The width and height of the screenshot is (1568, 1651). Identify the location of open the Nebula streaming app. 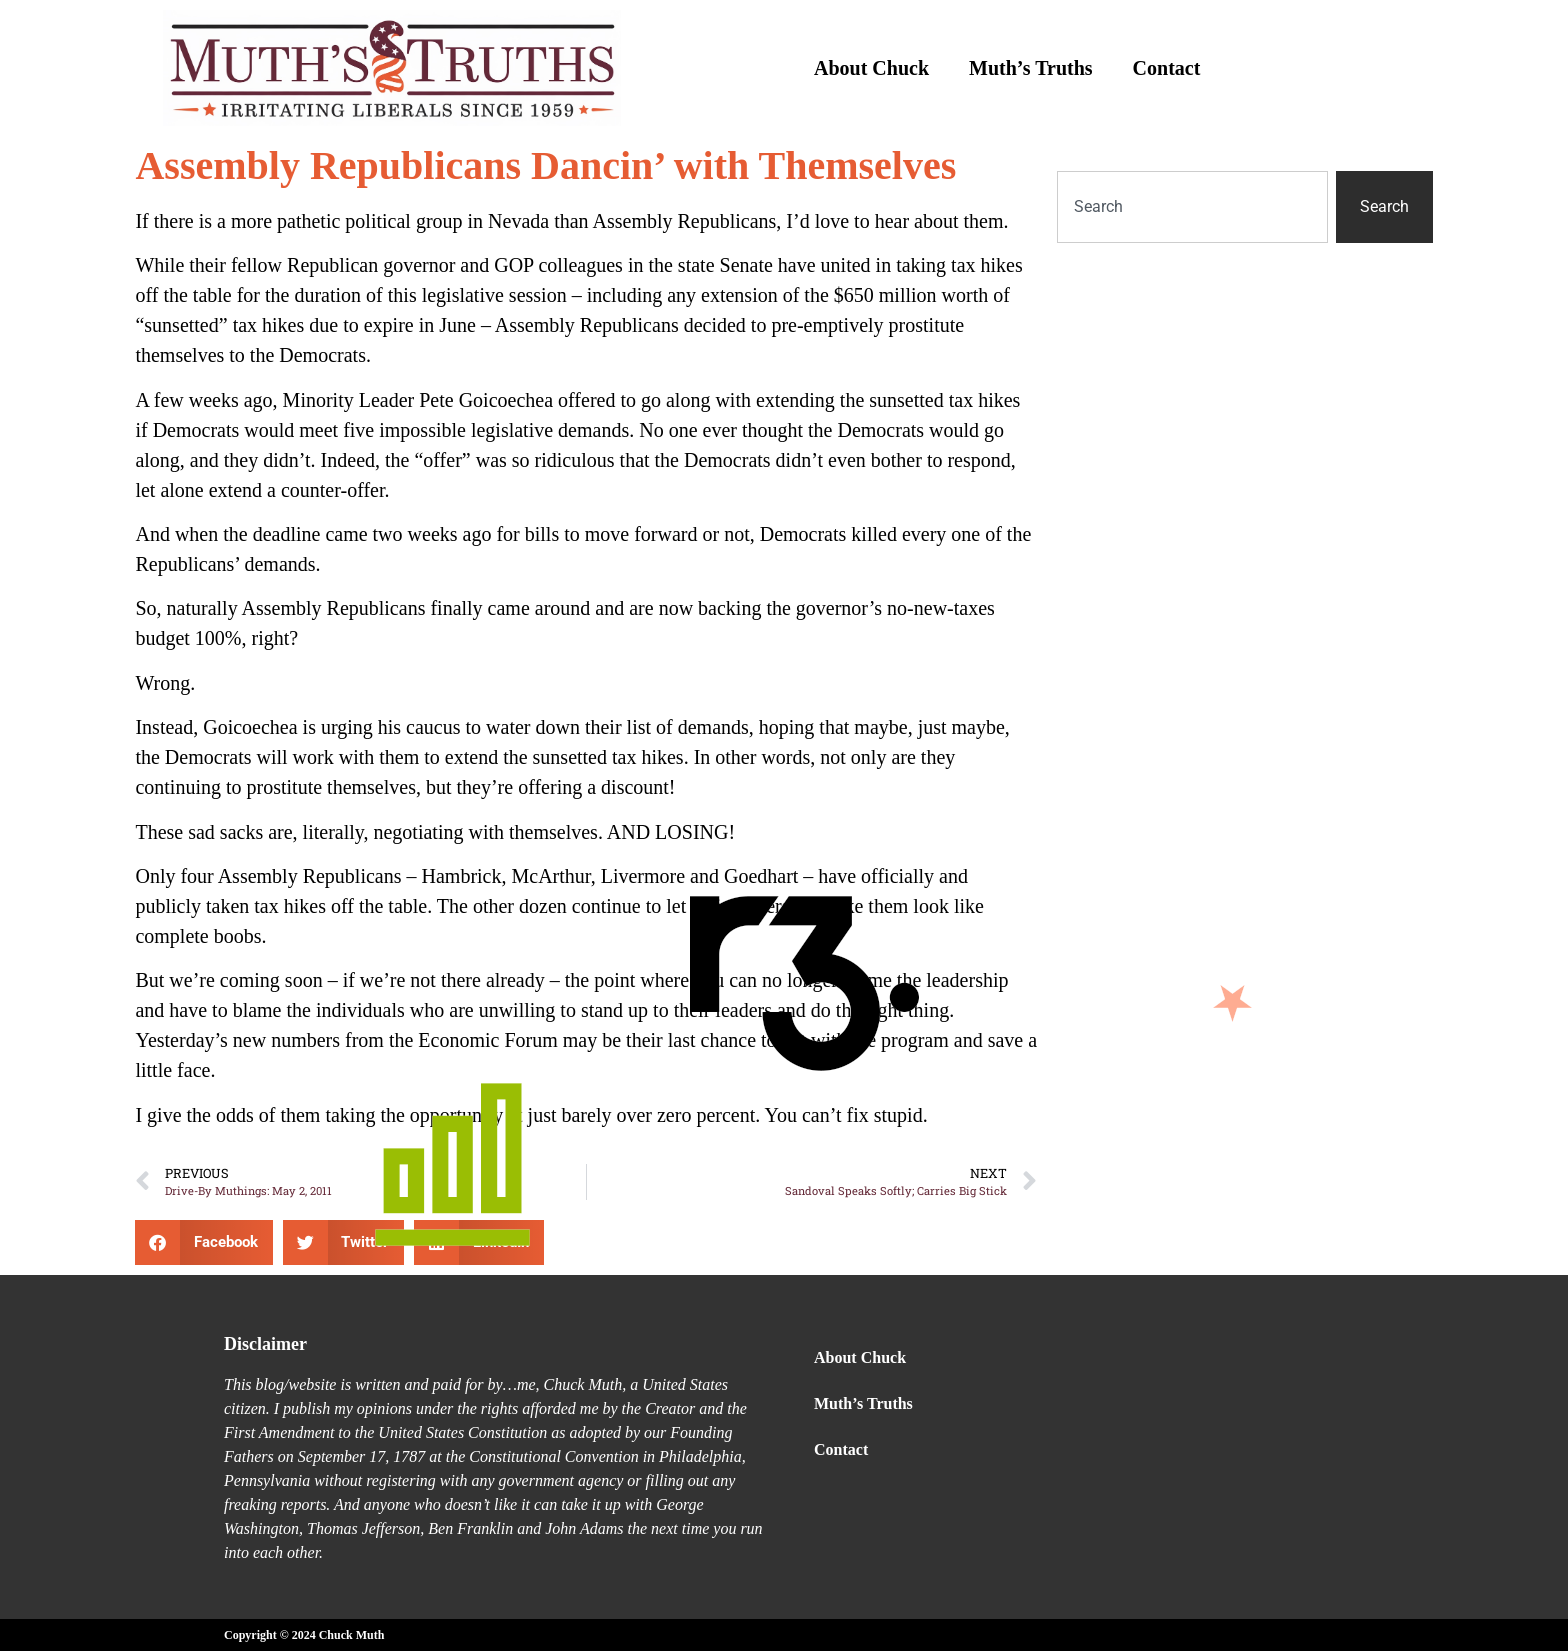
(1232, 1003).